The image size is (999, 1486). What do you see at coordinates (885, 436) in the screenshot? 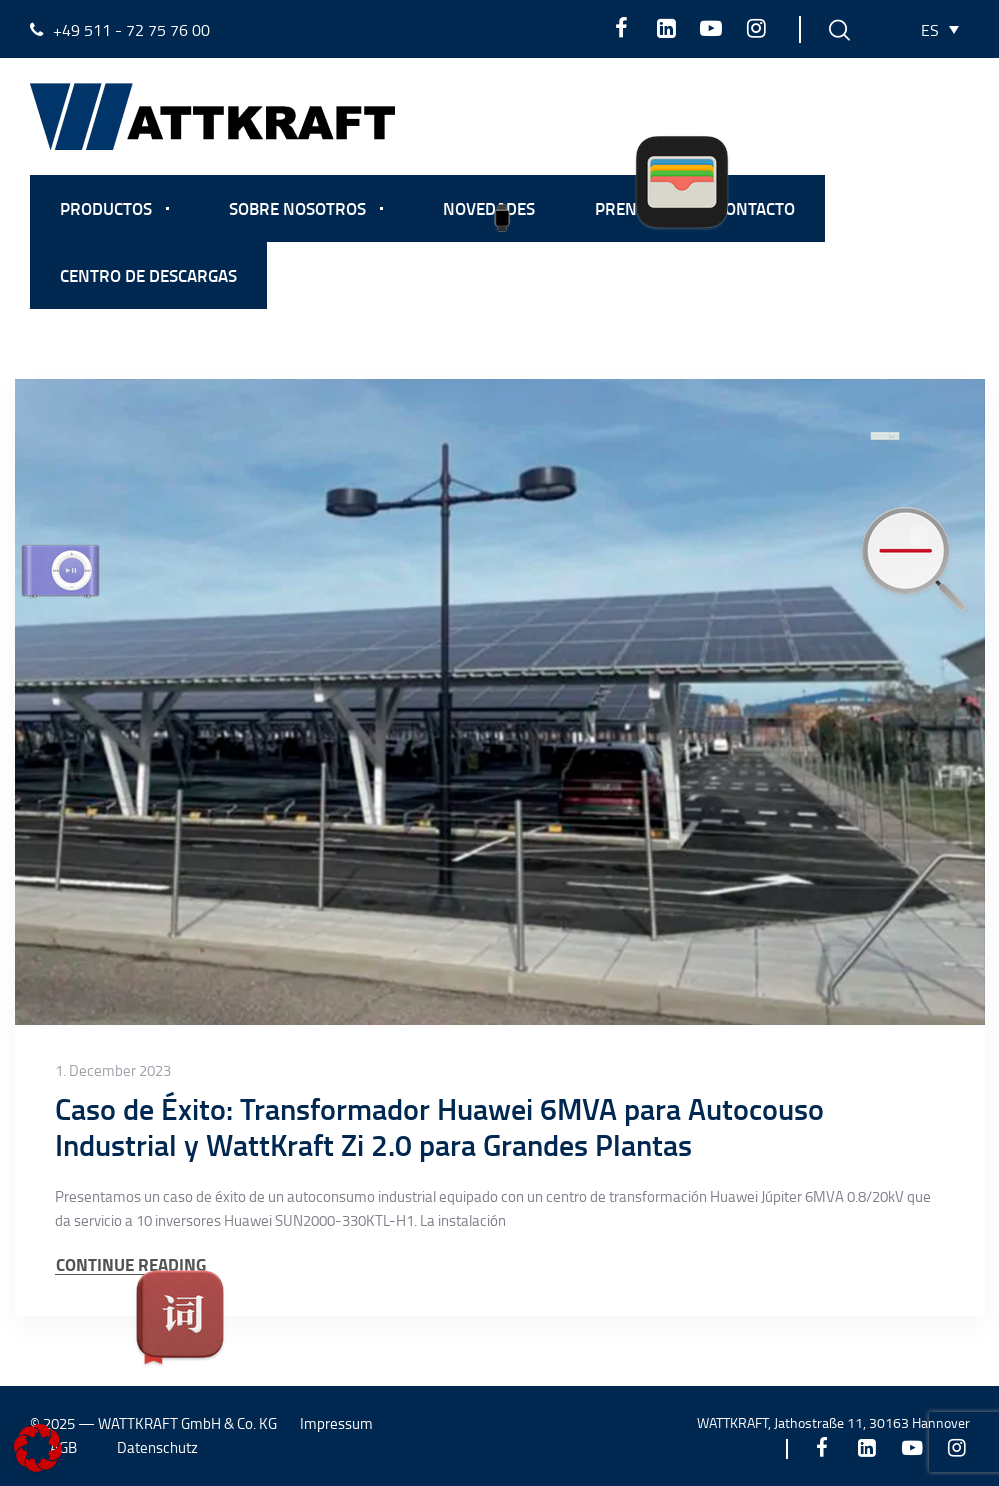
I see `indicates a bluetooth keyboard is connected` at bounding box center [885, 436].